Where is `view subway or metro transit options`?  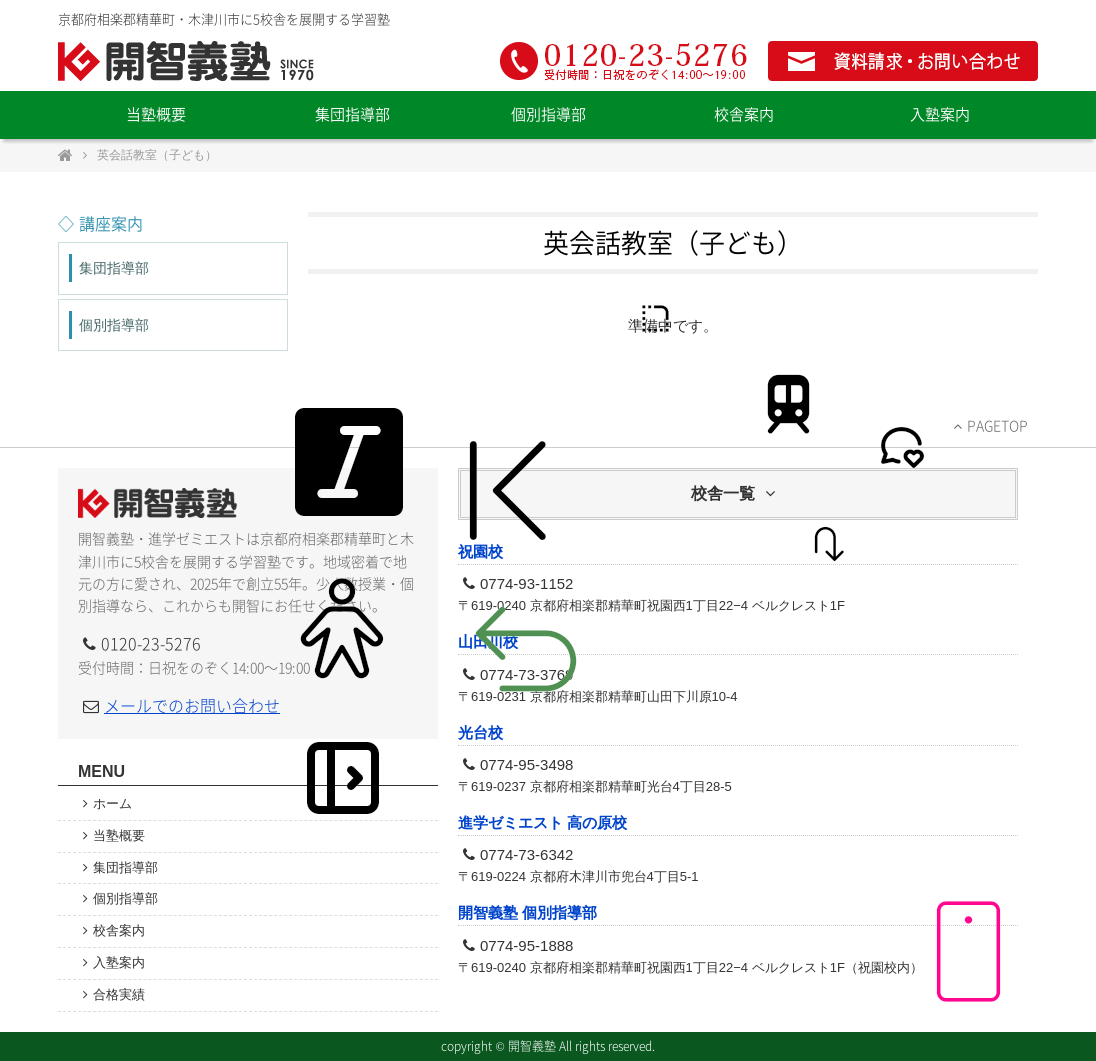 view subway or metro transit options is located at coordinates (788, 402).